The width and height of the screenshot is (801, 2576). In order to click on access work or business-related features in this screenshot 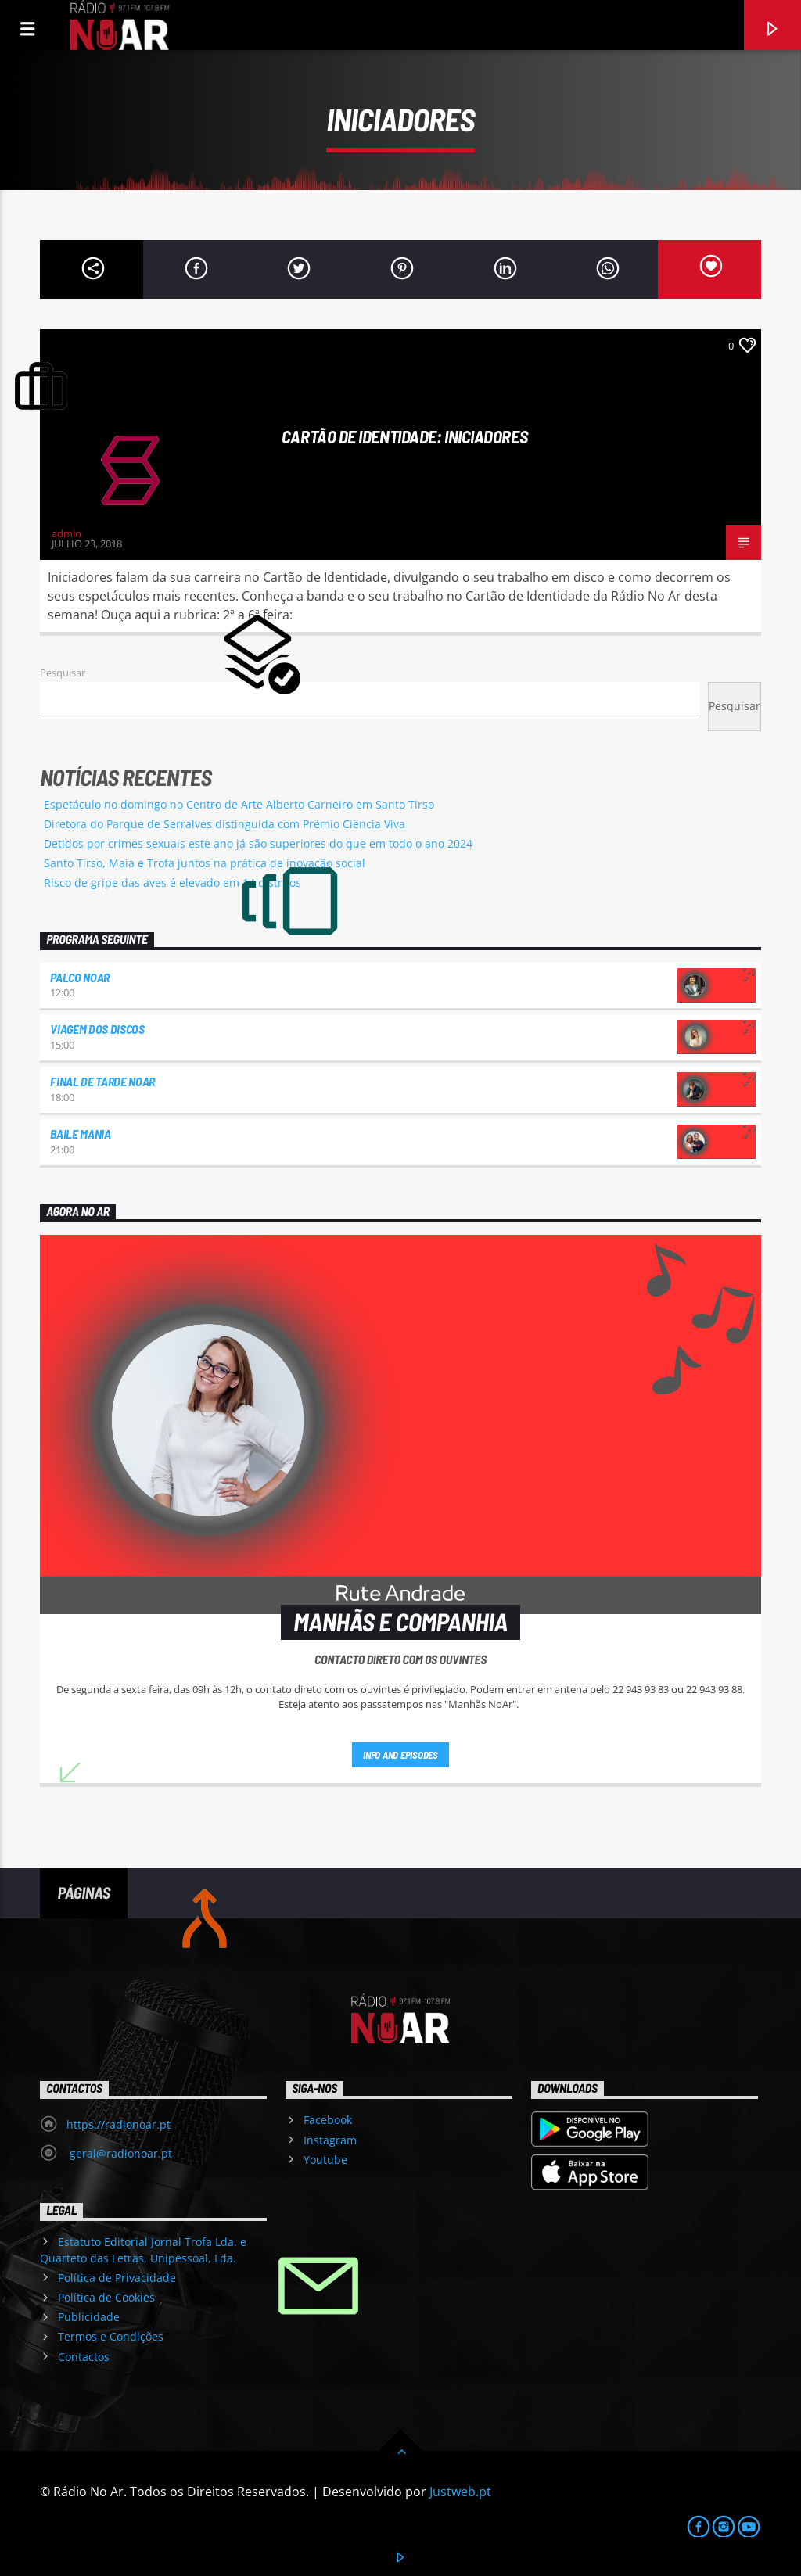, I will do `click(41, 388)`.